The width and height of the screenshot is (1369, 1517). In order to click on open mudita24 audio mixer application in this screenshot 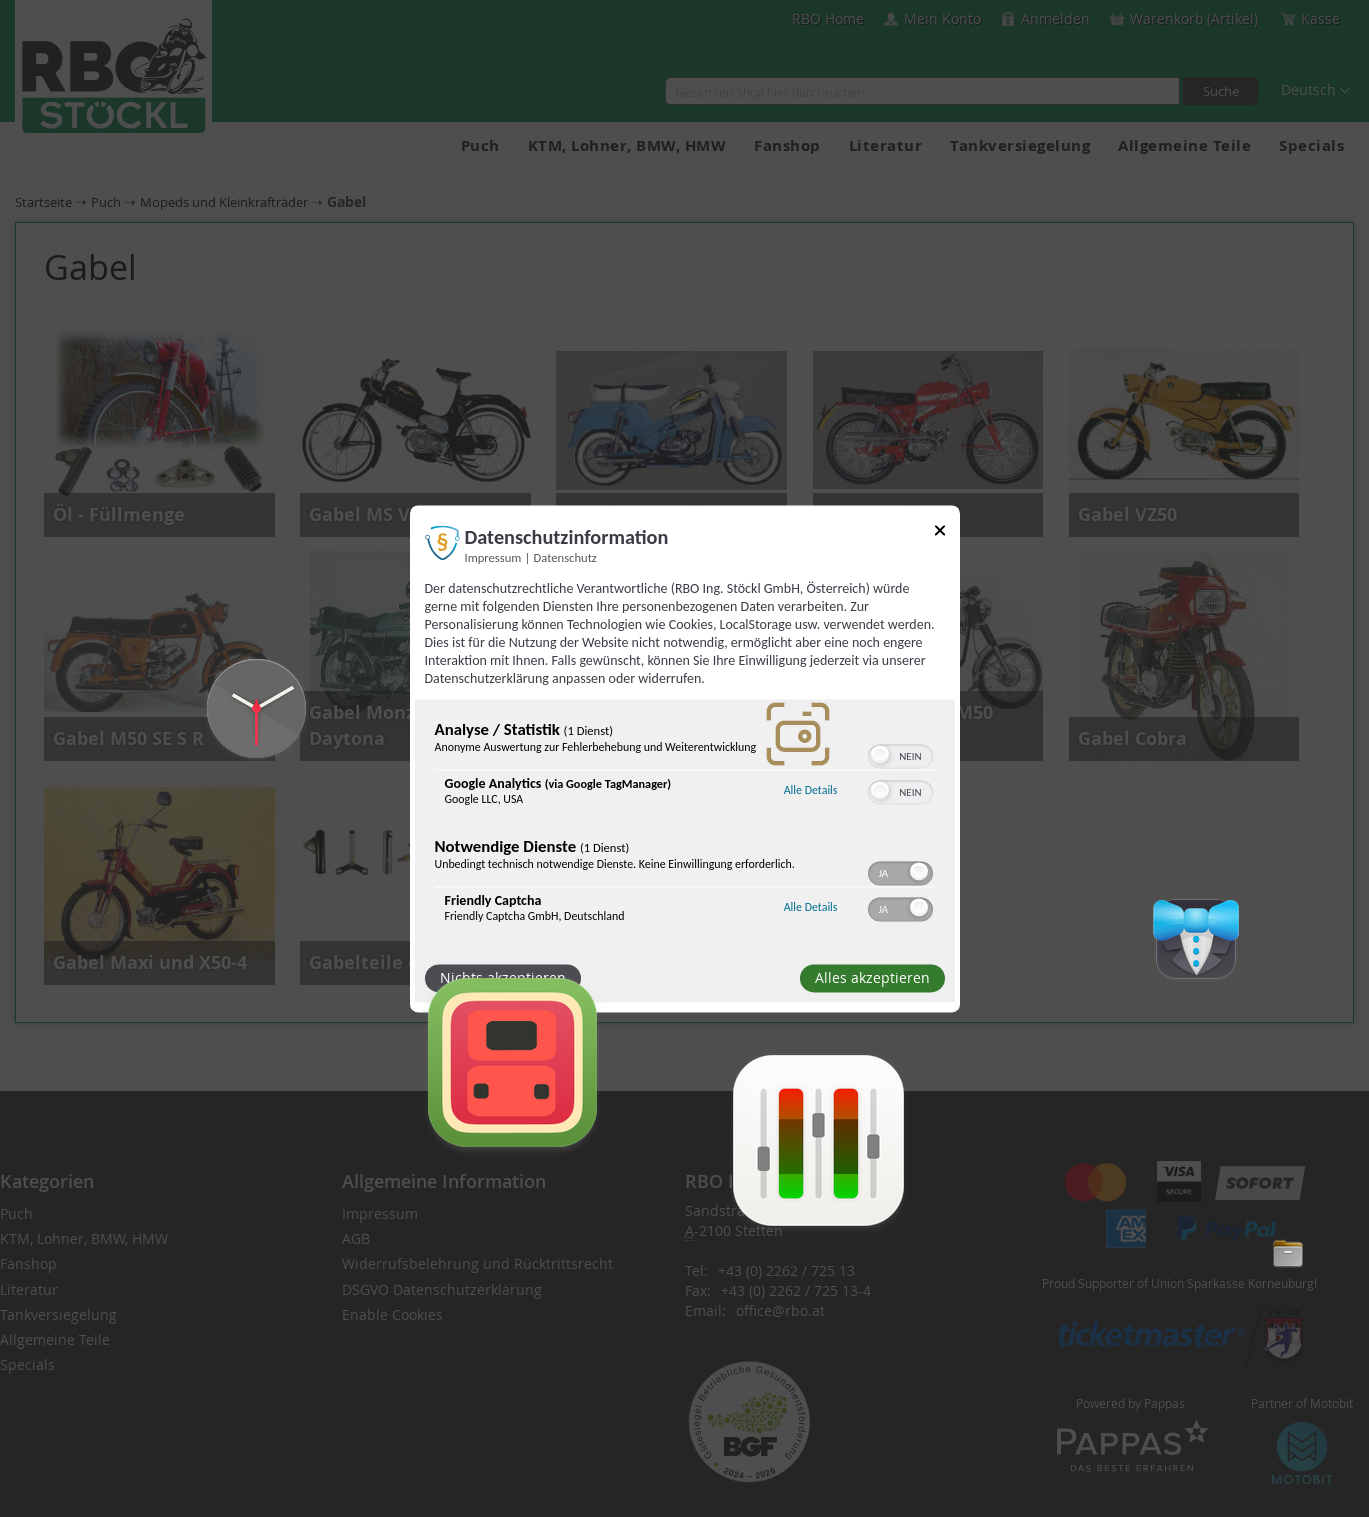, I will do `click(818, 1140)`.